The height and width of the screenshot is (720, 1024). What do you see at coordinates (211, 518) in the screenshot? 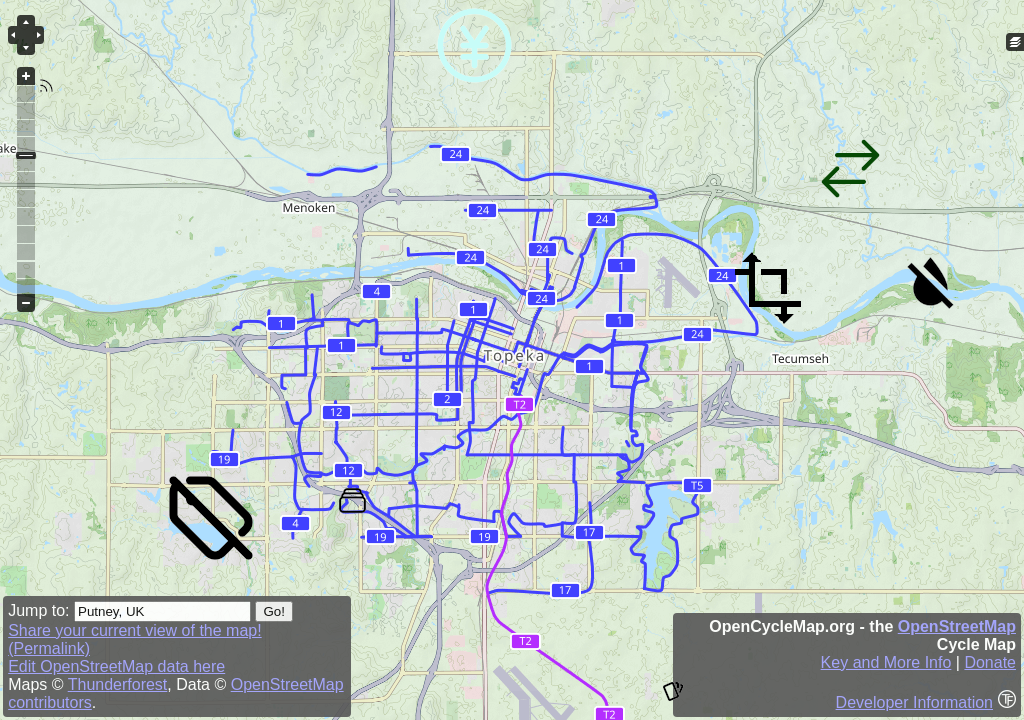
I see `remove a tag or label` at bounding box center [211, 518].